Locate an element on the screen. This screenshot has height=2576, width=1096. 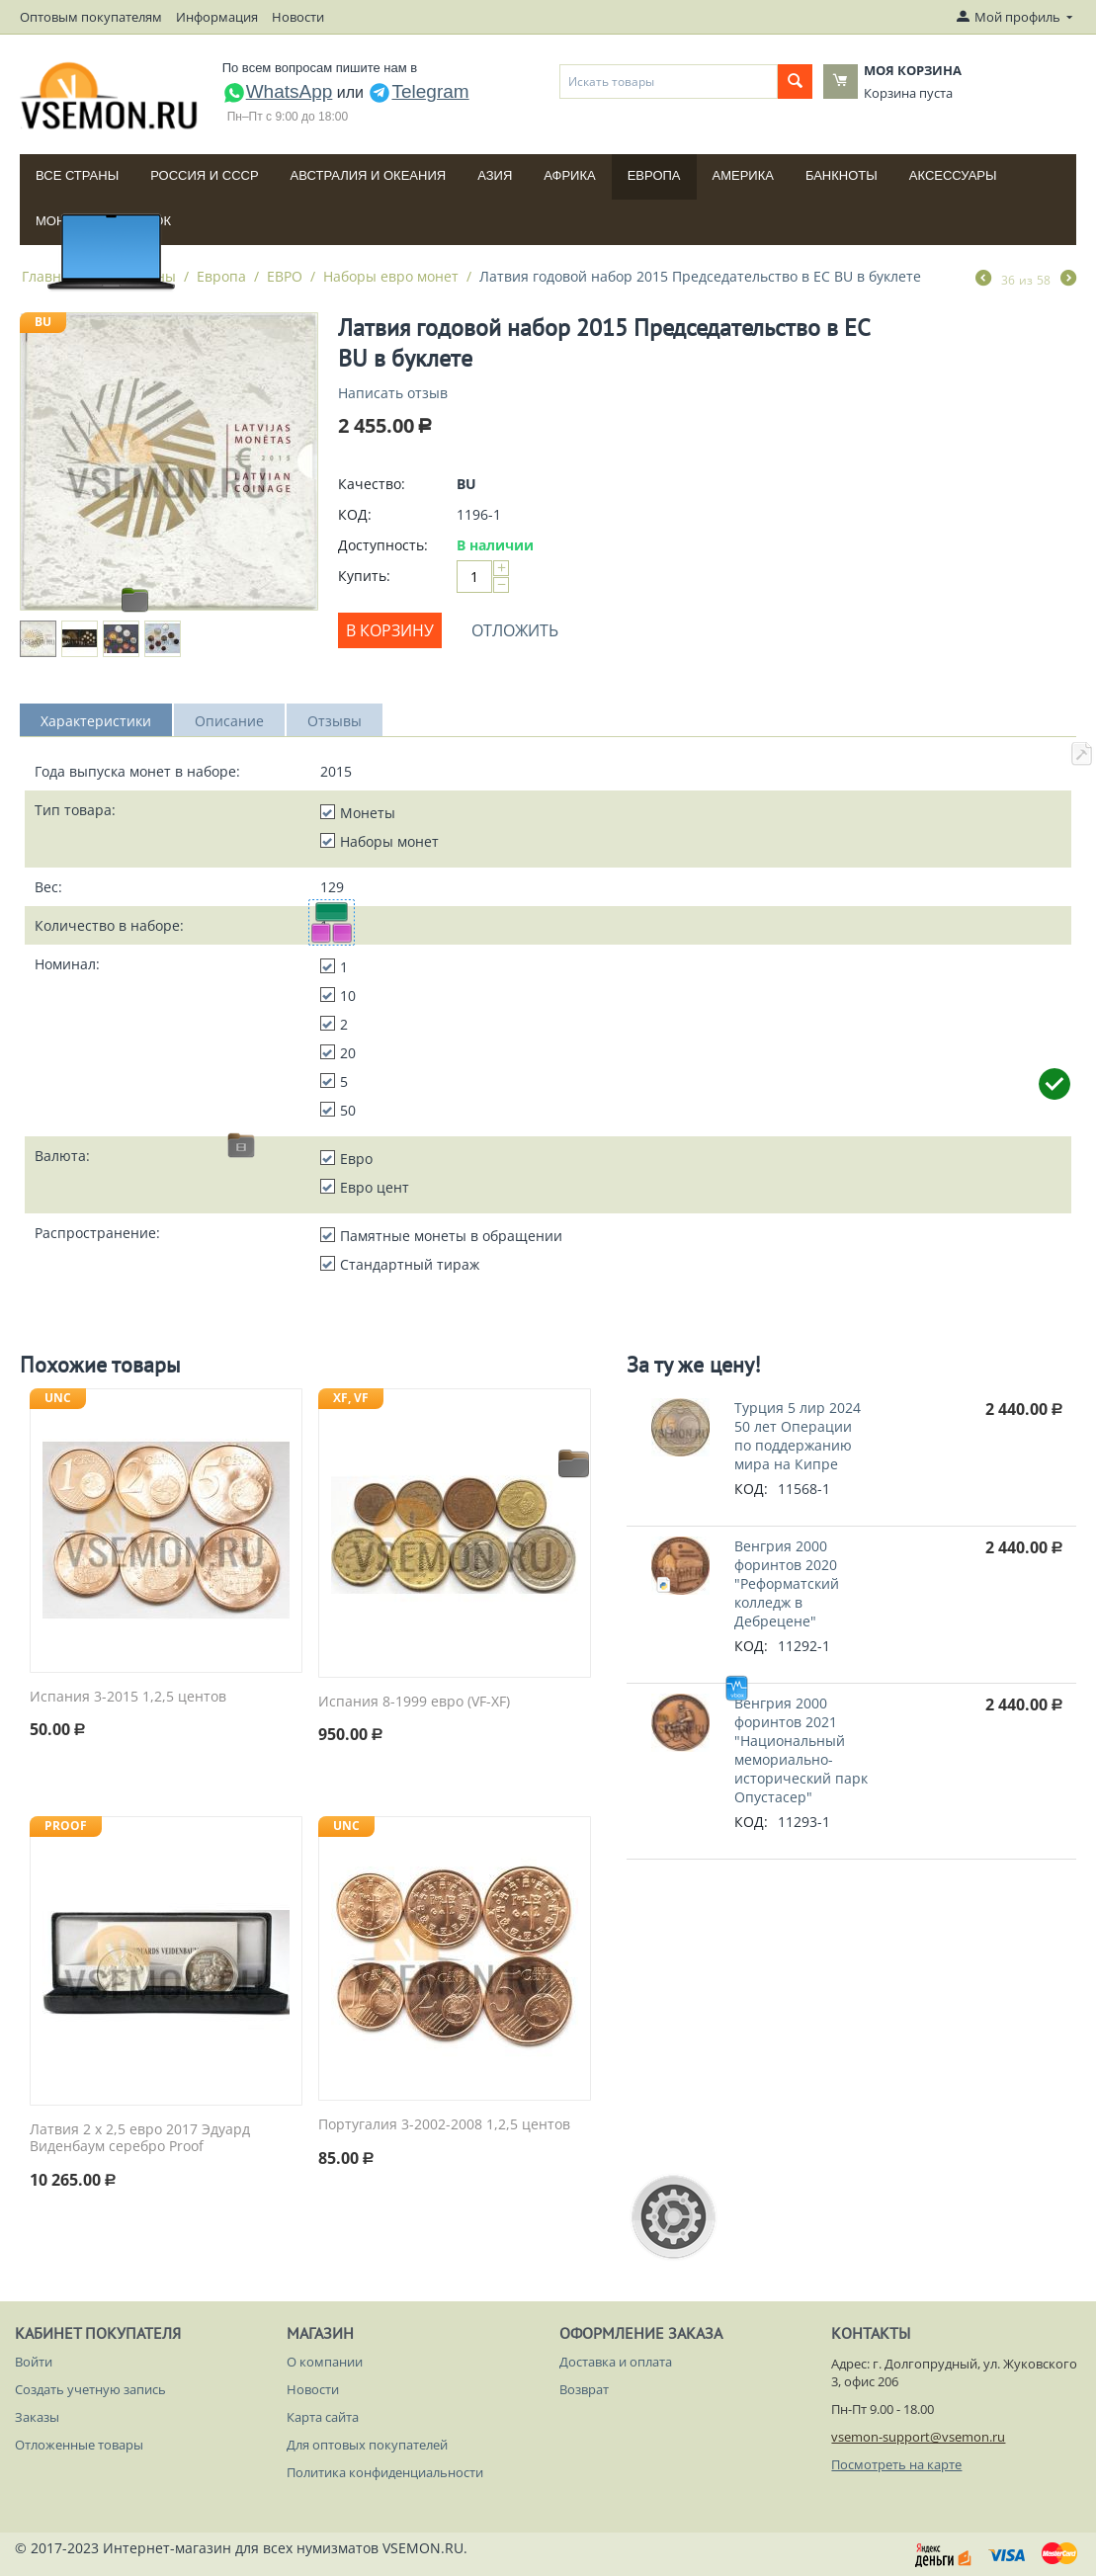
open settings or preferences is located at coordinates (673, 2216).